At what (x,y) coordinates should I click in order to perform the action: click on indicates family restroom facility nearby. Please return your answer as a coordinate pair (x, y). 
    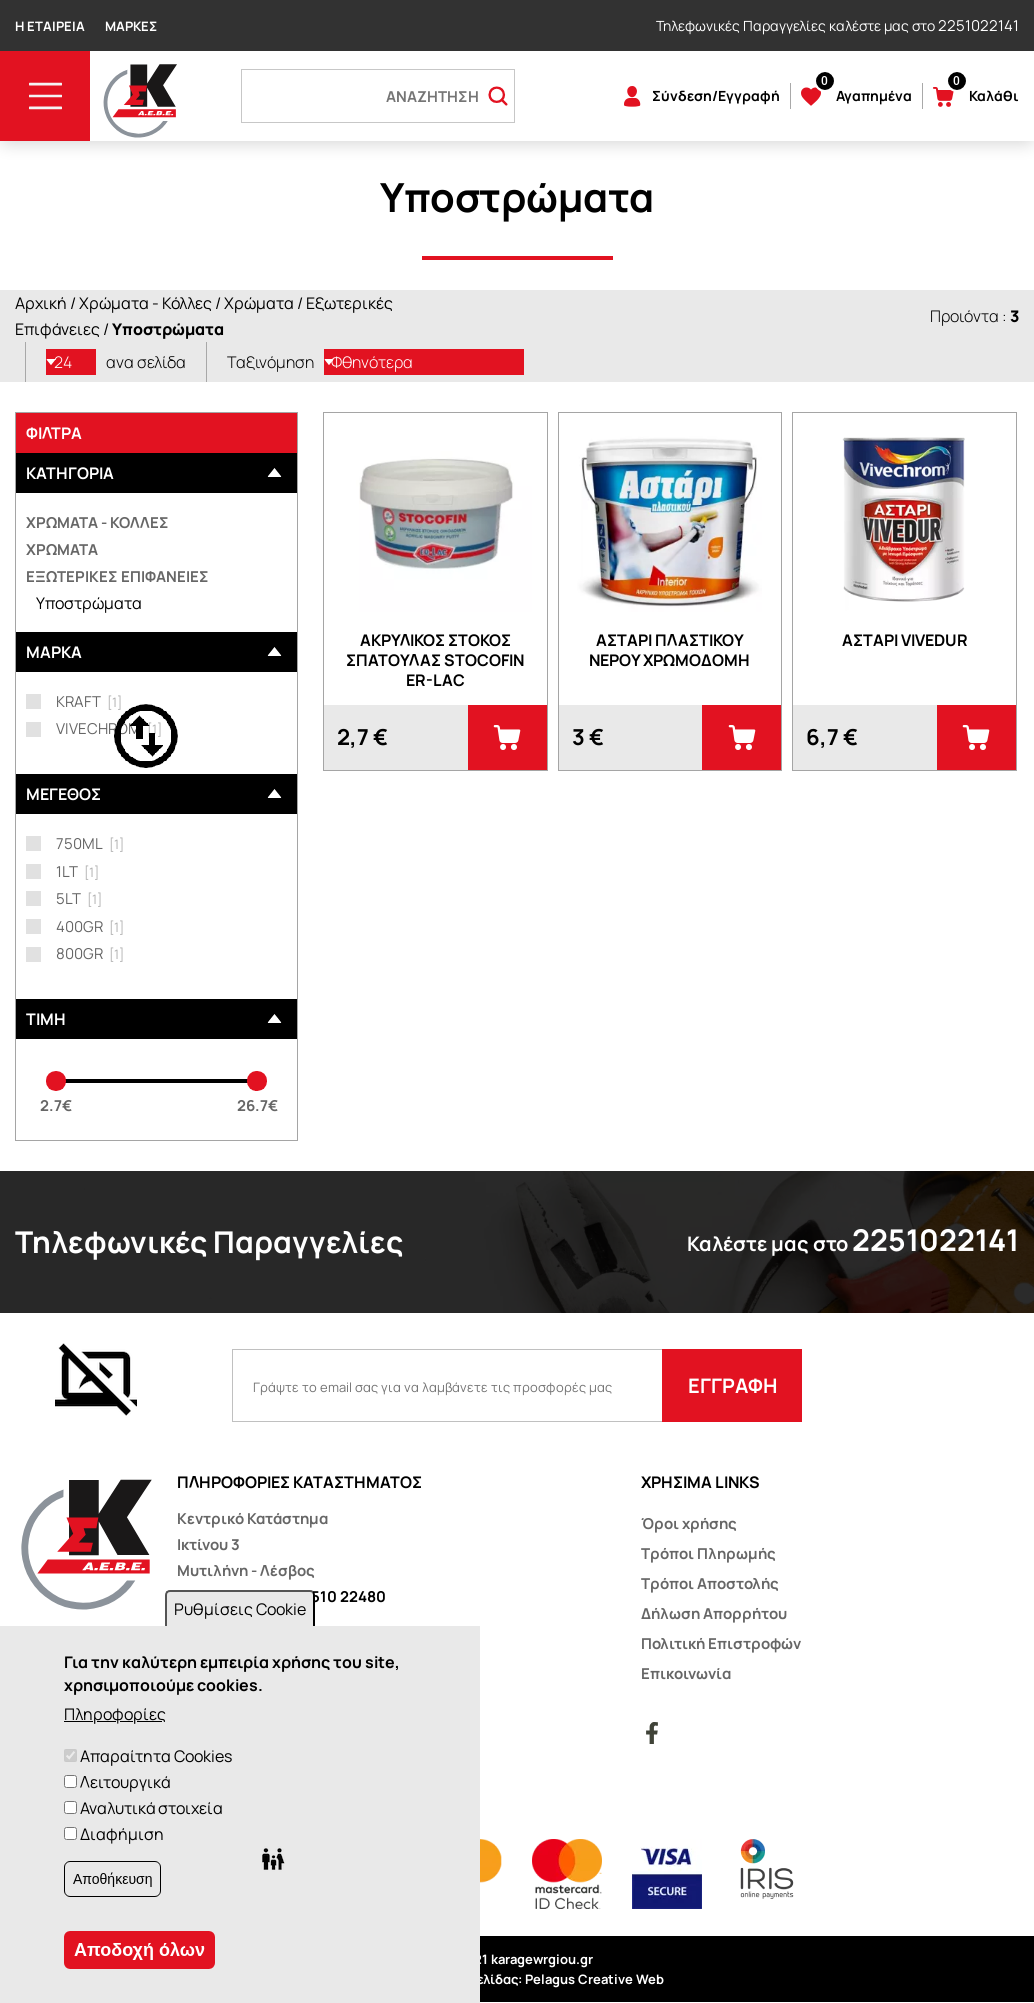
    Looking at the image, I should click on (273, 1859).